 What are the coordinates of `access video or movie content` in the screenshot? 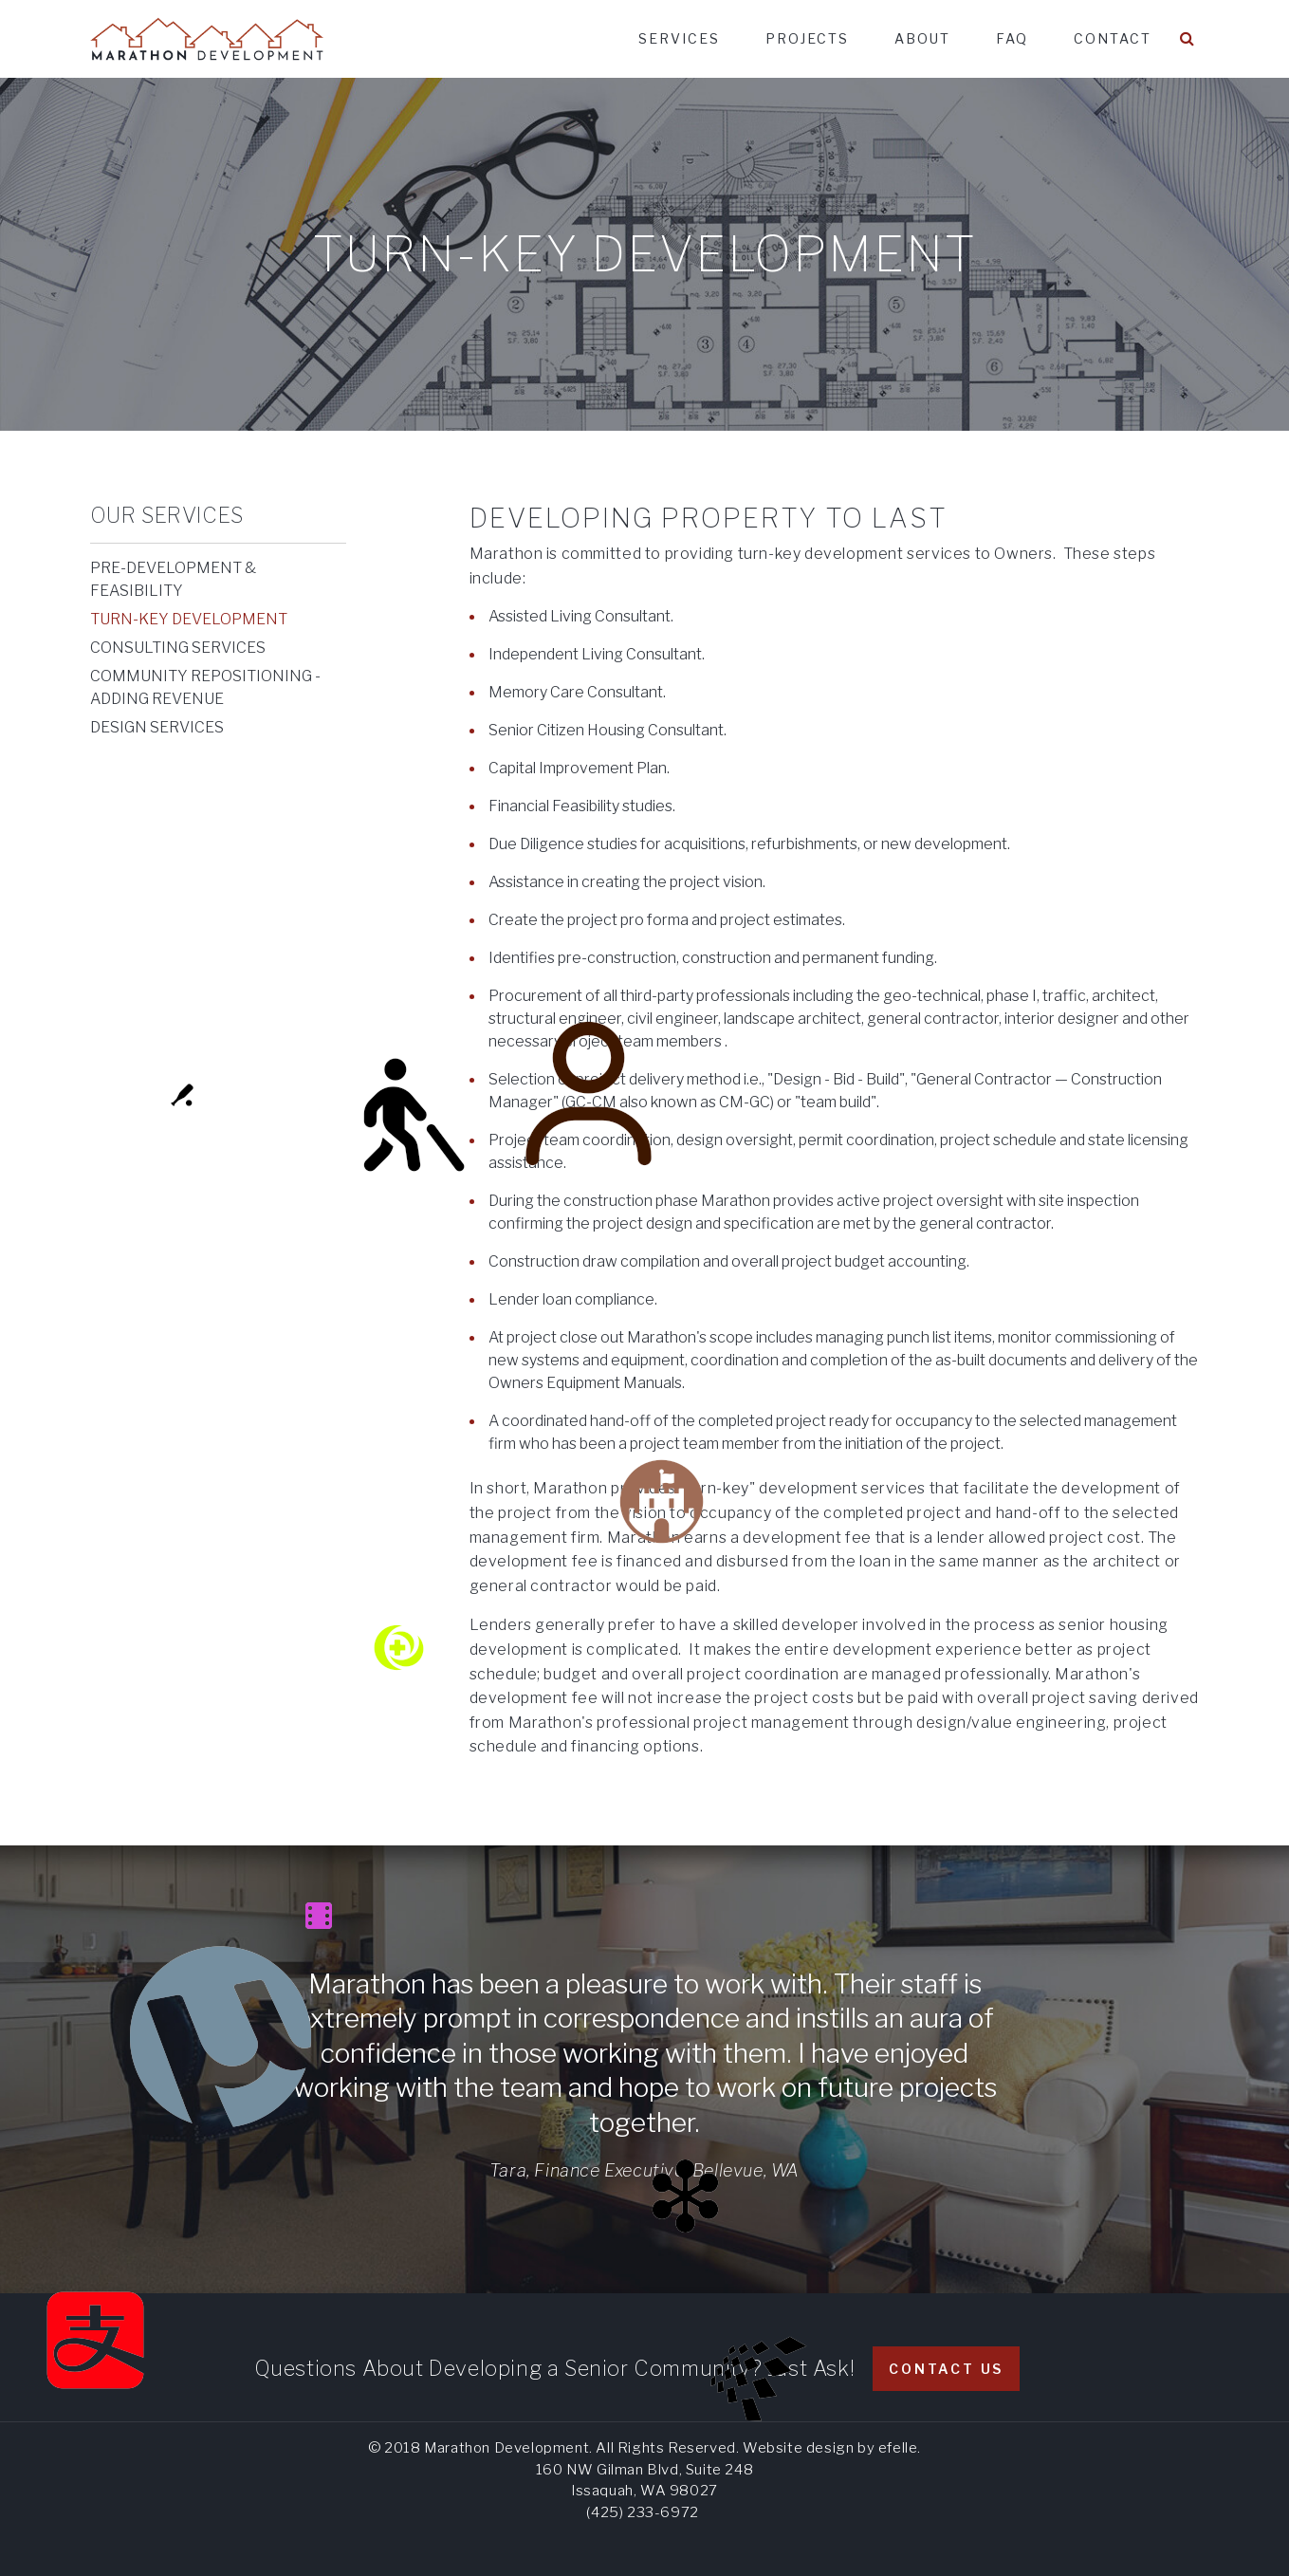 It's located at (319, 1916).